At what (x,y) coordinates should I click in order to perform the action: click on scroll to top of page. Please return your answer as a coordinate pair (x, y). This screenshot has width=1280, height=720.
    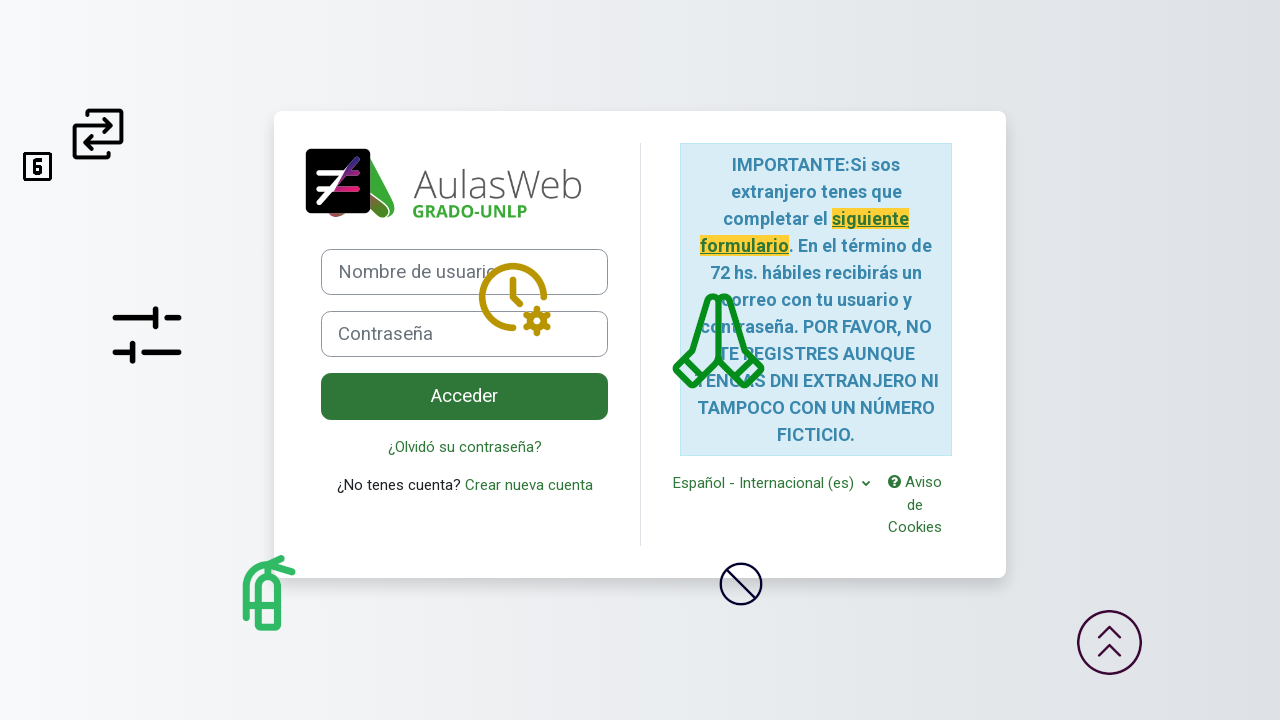
    Looking at the image, I should click on (1109, 642).